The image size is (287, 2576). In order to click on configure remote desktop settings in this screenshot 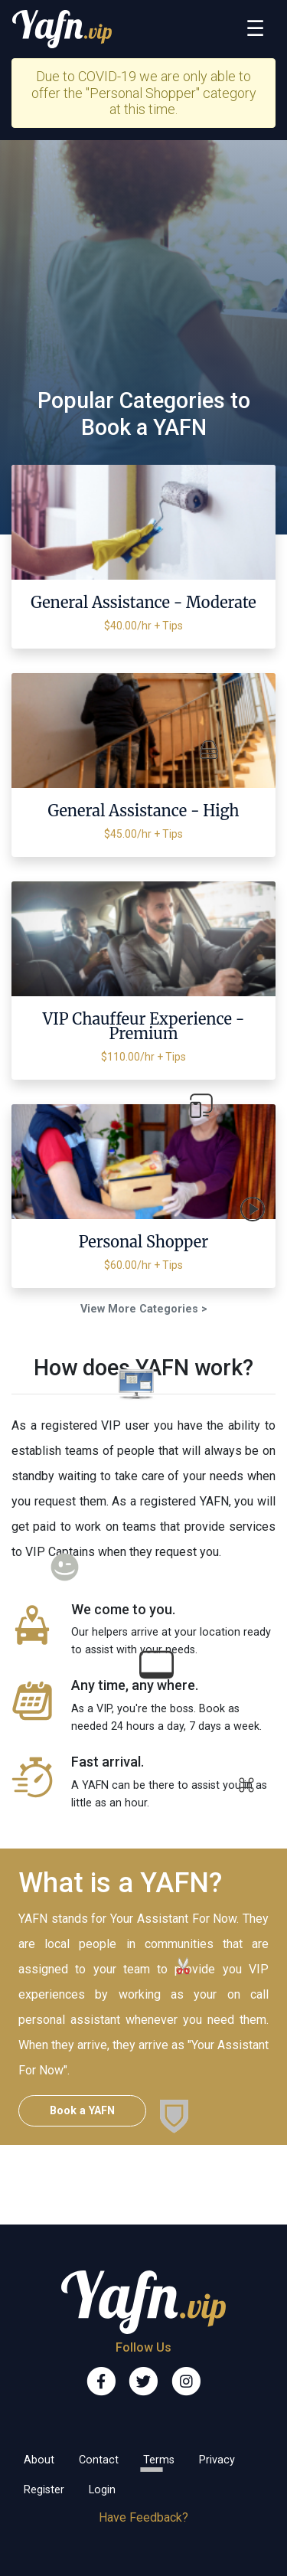, I will do `click(136, 1384)`.